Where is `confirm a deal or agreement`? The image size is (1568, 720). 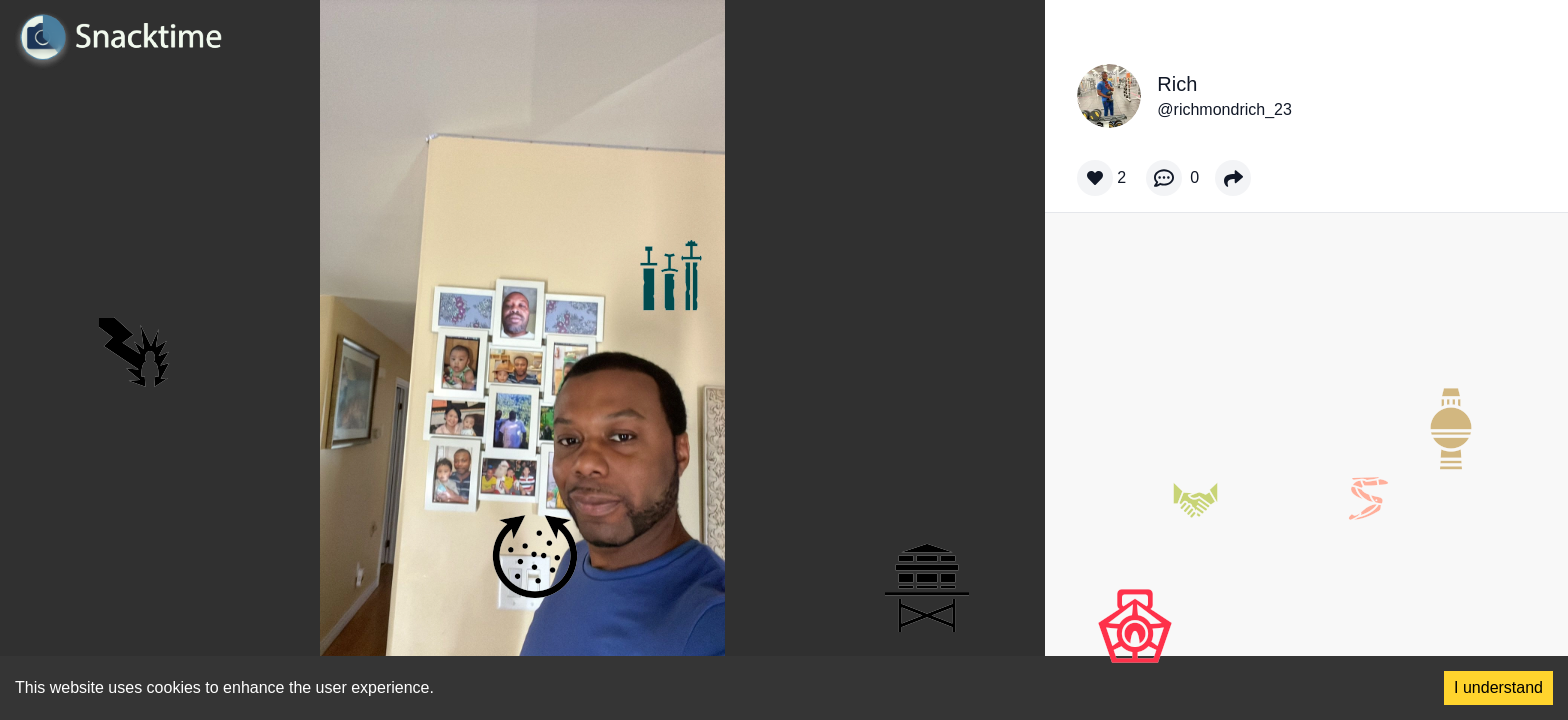
confirm a deal or agreement is located at coordinates (1195, 500).